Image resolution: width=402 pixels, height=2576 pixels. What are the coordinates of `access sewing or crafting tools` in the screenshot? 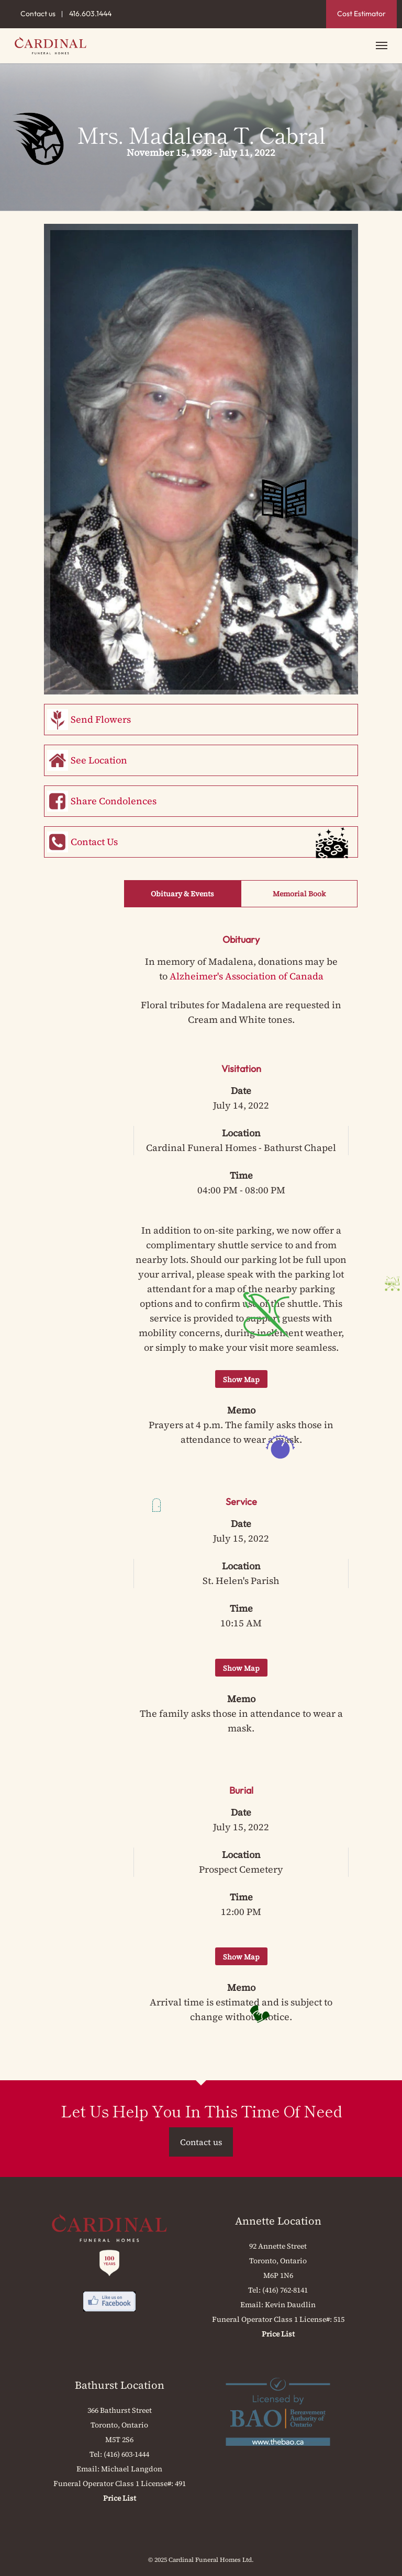 It's located at (266, 1315).